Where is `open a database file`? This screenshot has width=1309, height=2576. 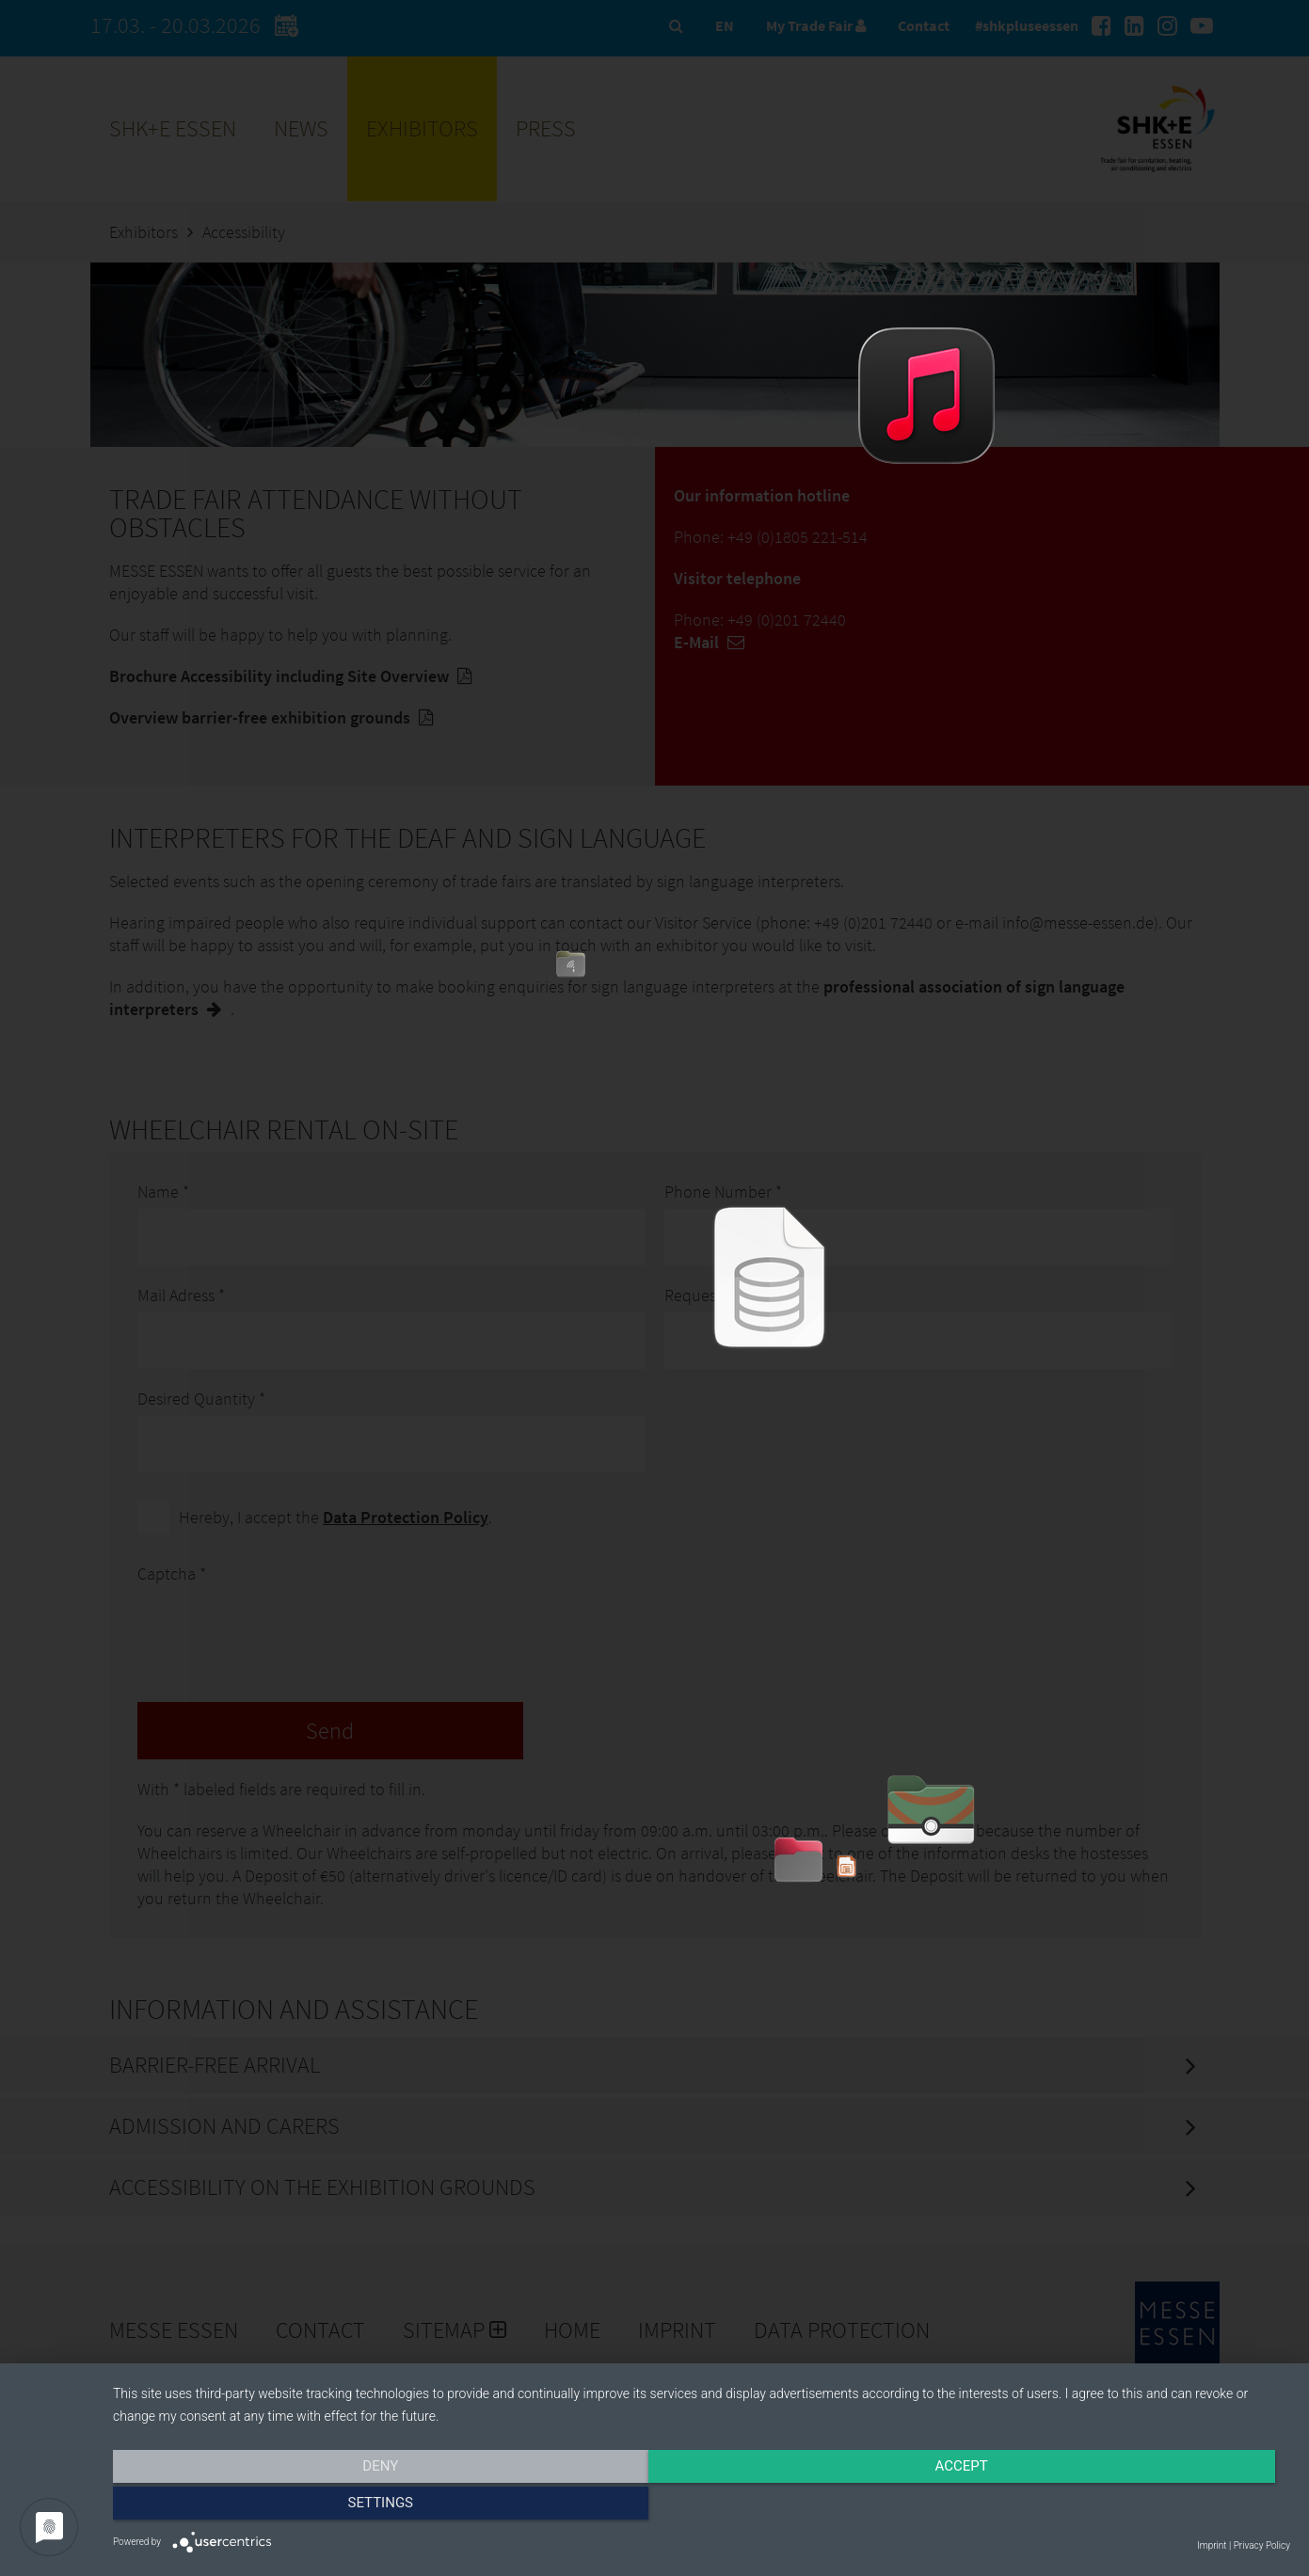
open a database file is located at coordinates (769, 1277).